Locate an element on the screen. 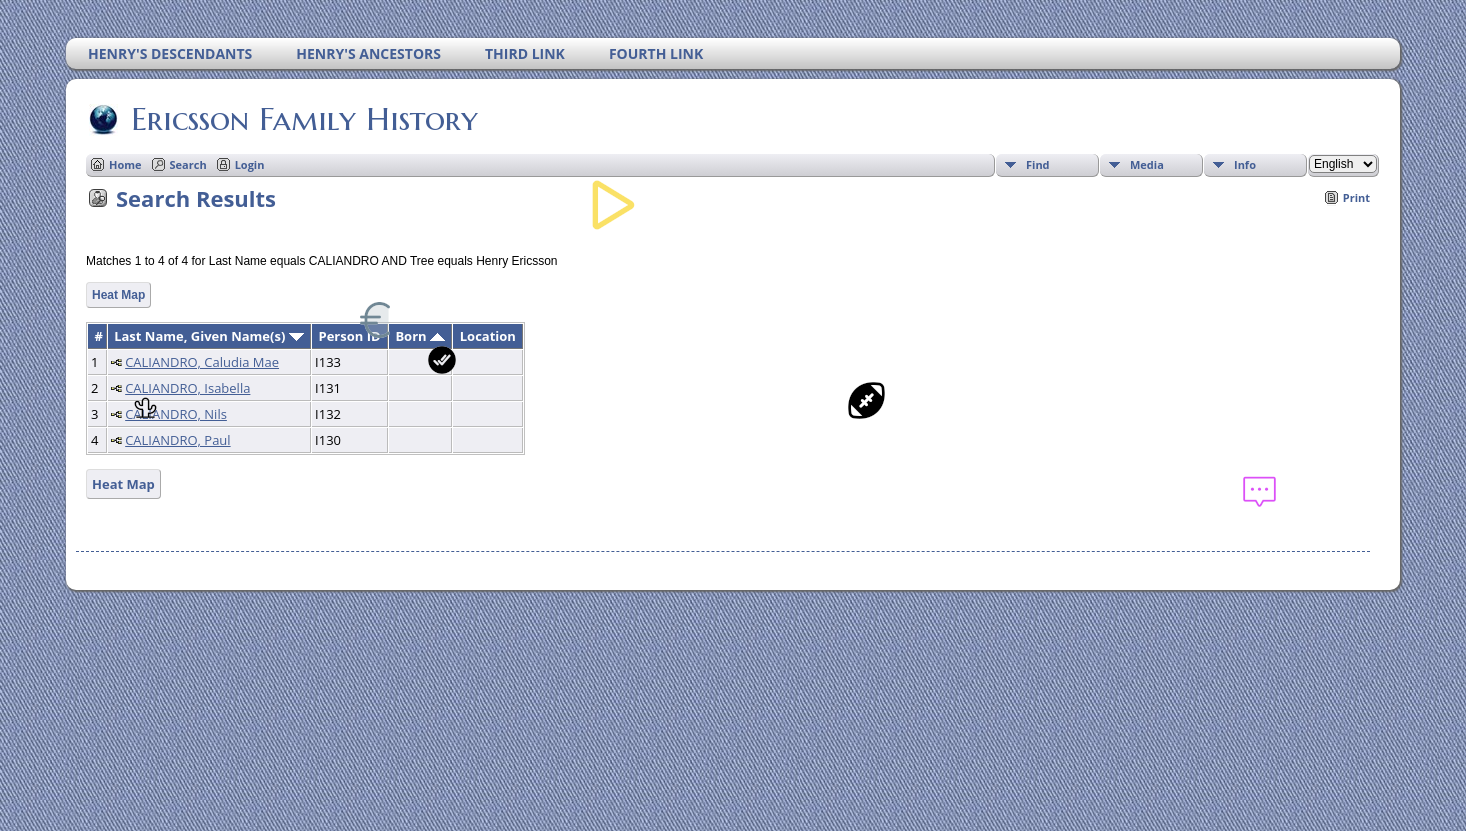 Image resolution: width=1466 pixels, height=831 pixels. indicates task or item has been fully completed is located at coordinates (442, 360).